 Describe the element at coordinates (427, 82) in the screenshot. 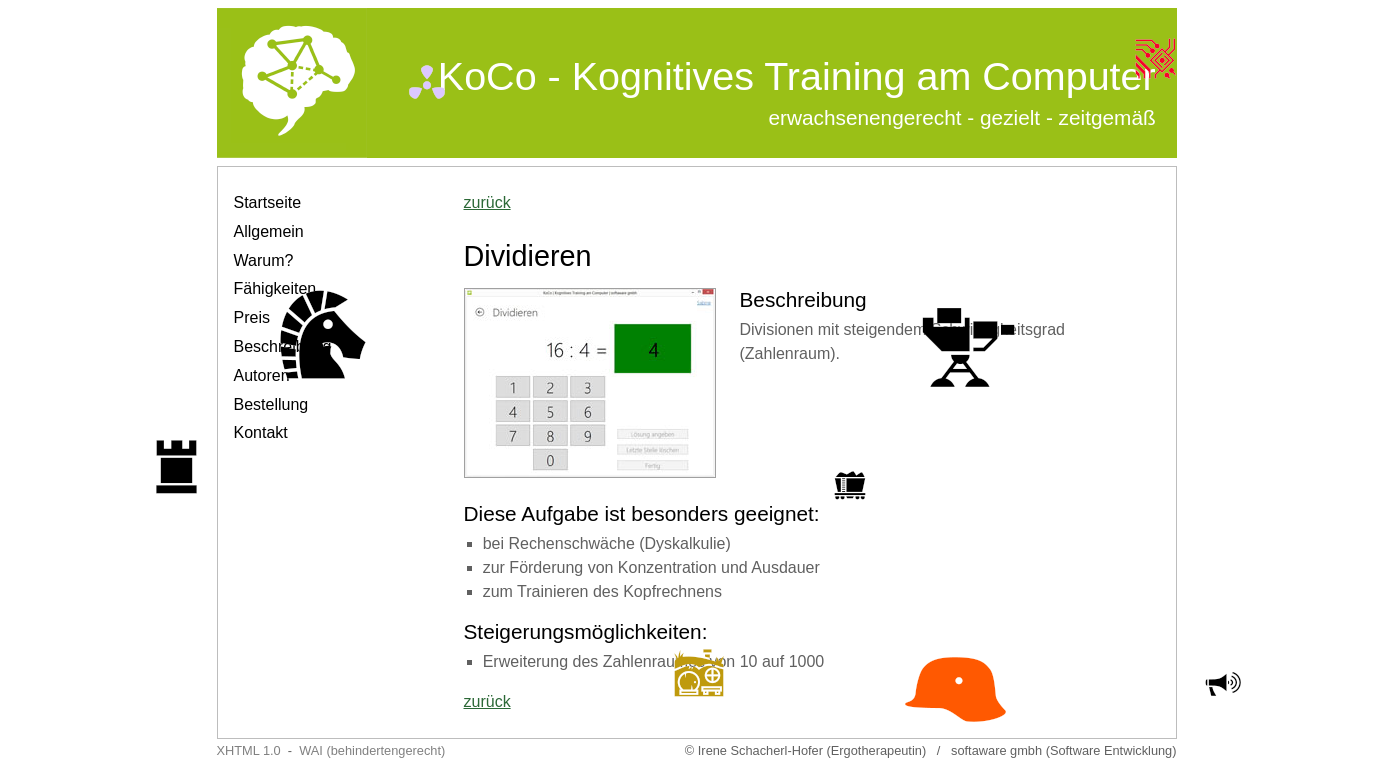

I see `indicates radioactive or hazardous material` at that location.